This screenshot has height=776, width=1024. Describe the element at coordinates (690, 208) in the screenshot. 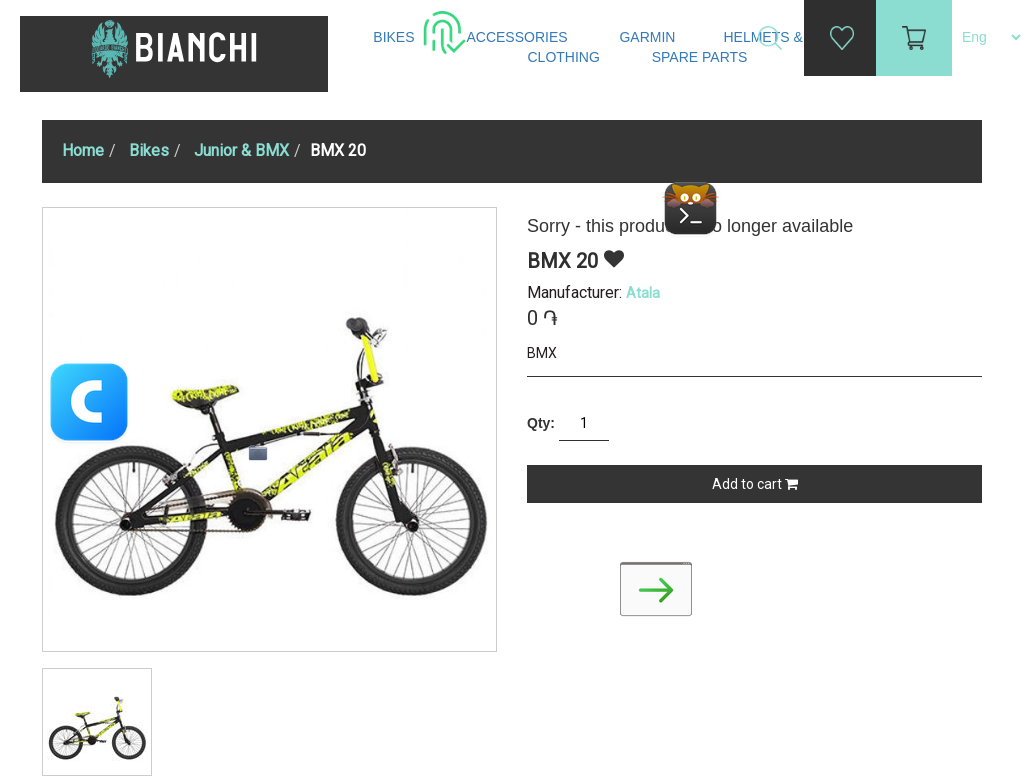

I see `open kitty terminal emulator` at that location.